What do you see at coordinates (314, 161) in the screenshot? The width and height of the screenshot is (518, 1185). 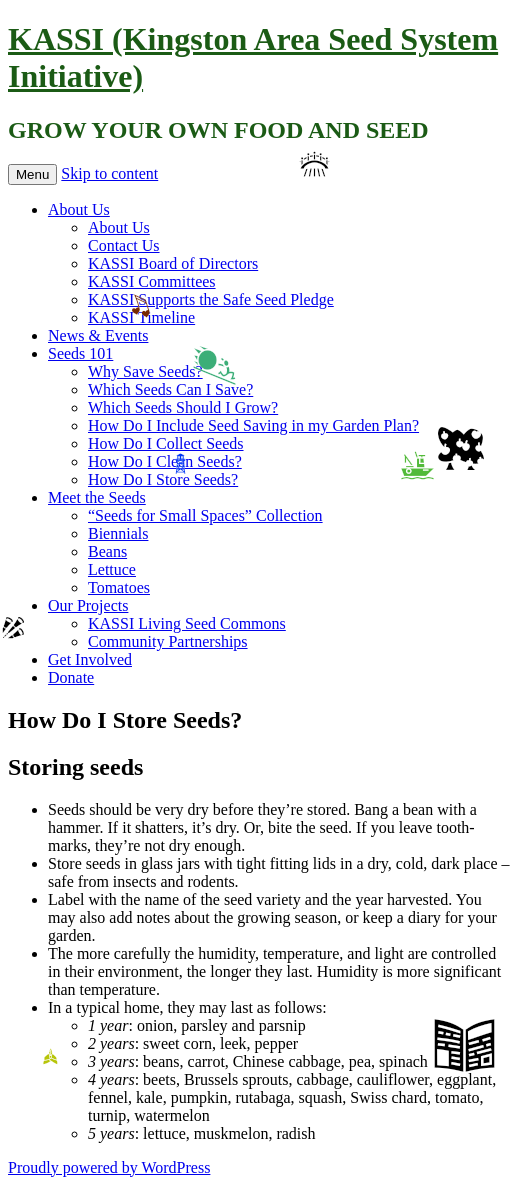 I see `access japanese garden or zen-themed content` at bounding box center [314, 161].